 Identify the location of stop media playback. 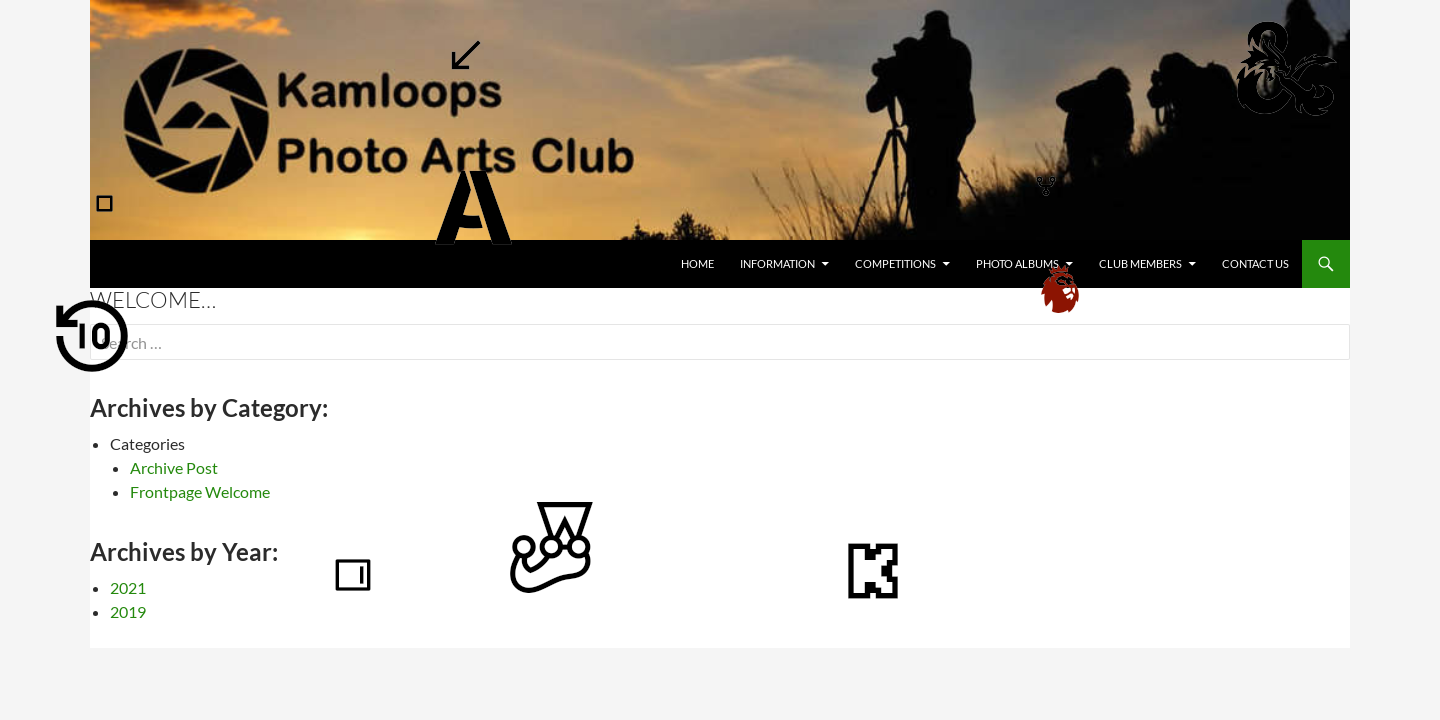
(104, 203).